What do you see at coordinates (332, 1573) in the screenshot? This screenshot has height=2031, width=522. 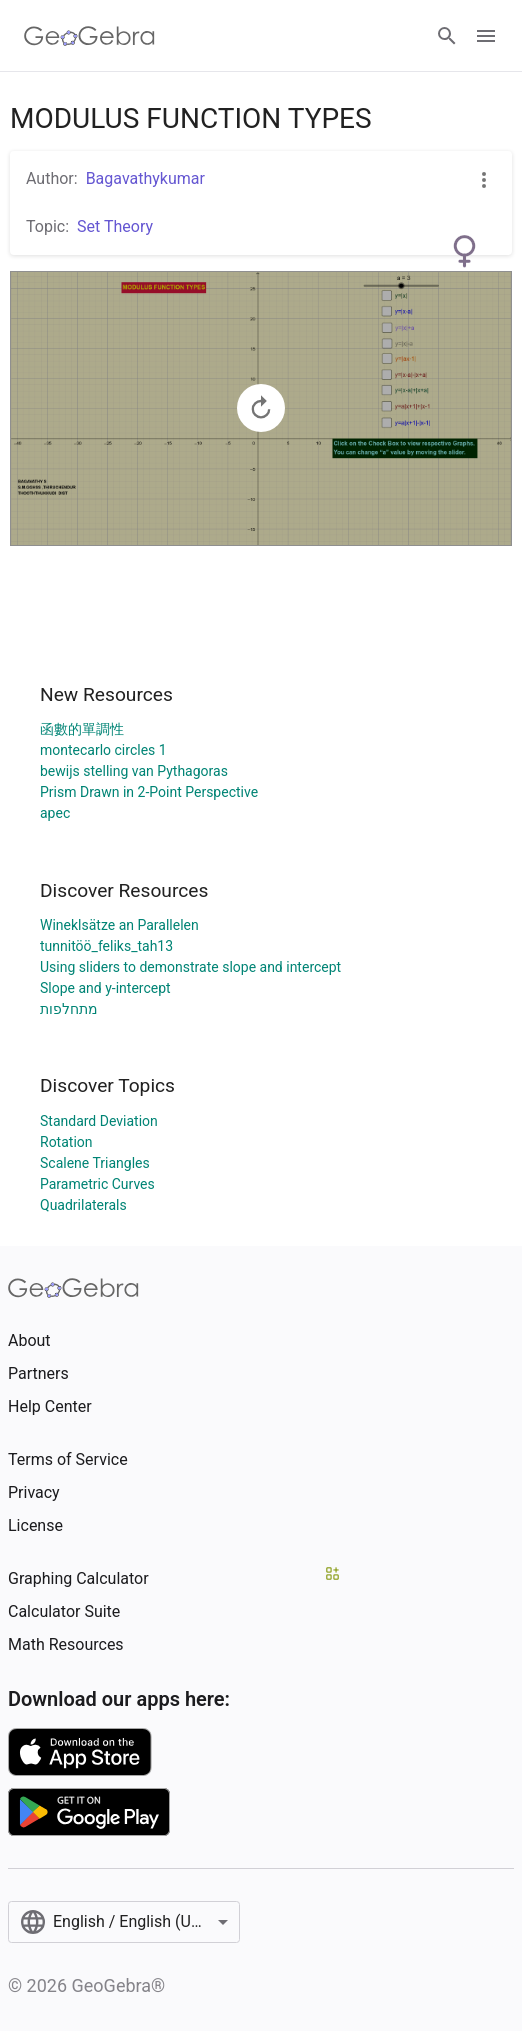 I see `open app drawer or menu` at bounding box center [332, 1573].